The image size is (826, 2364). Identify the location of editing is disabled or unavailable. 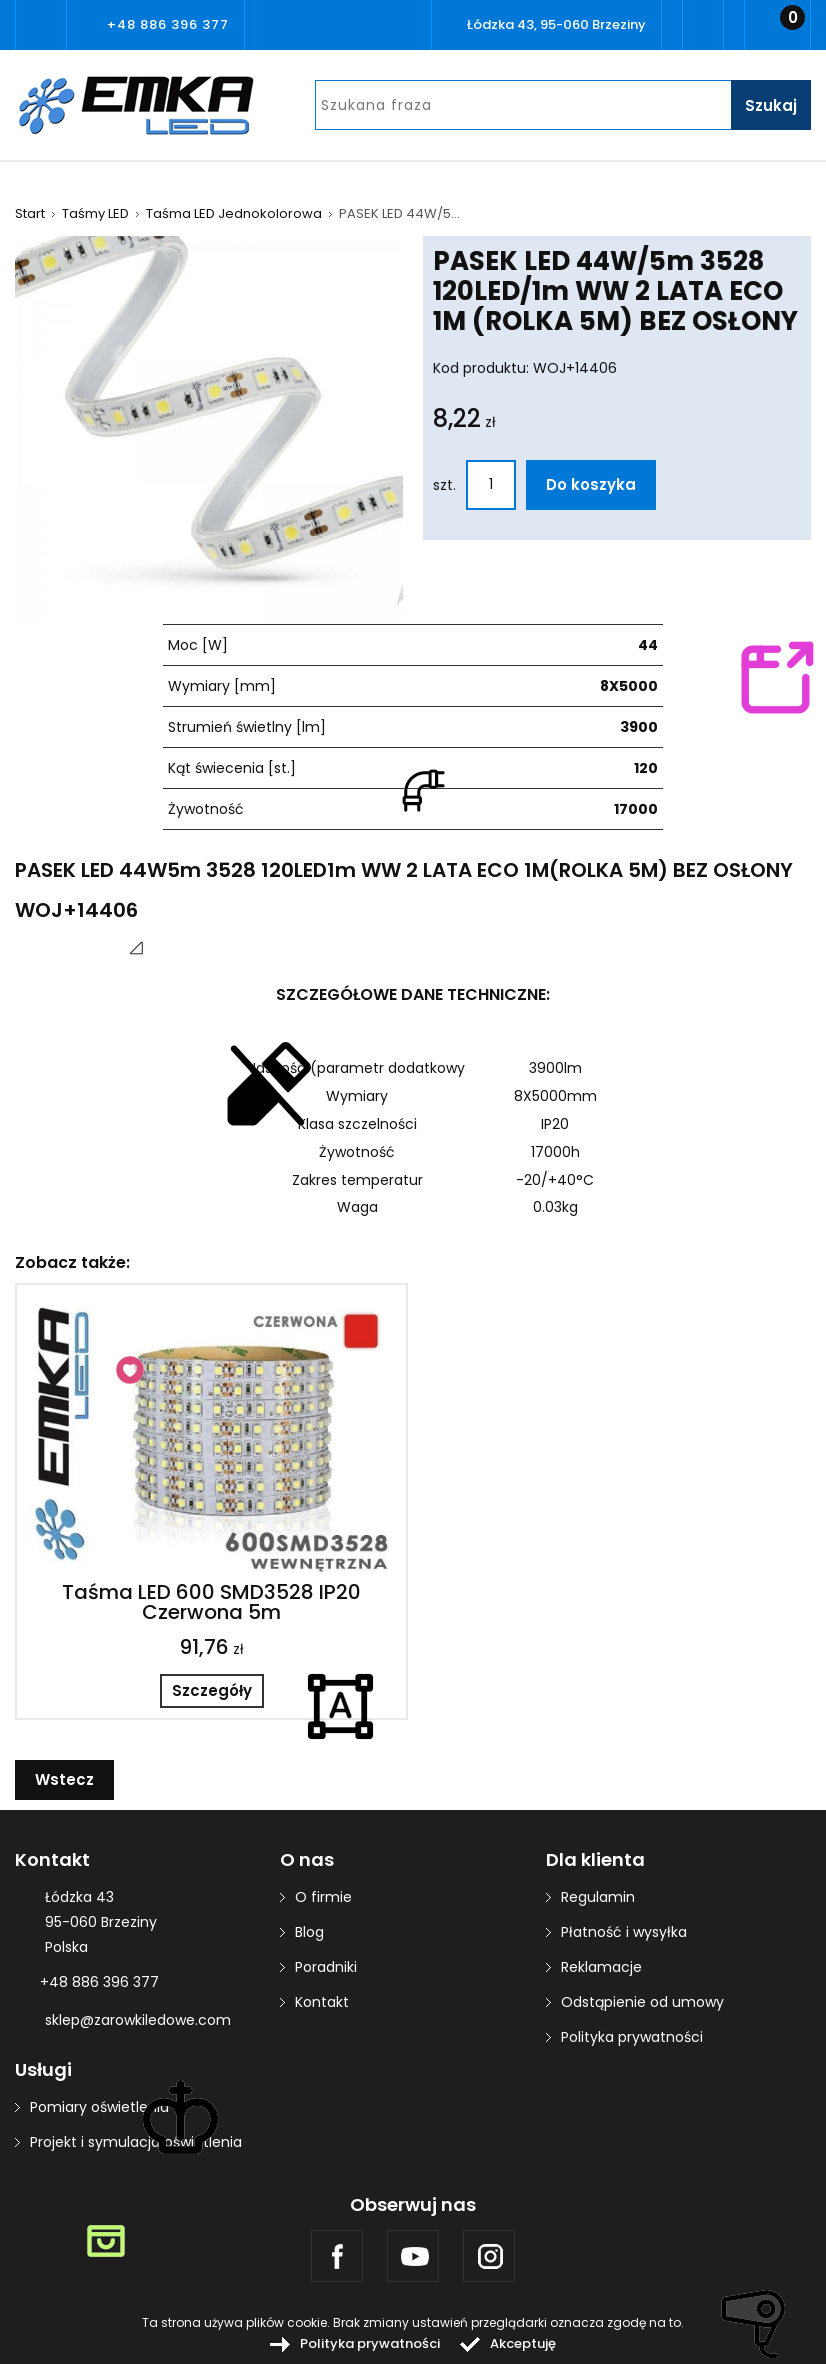
(267, 1085).